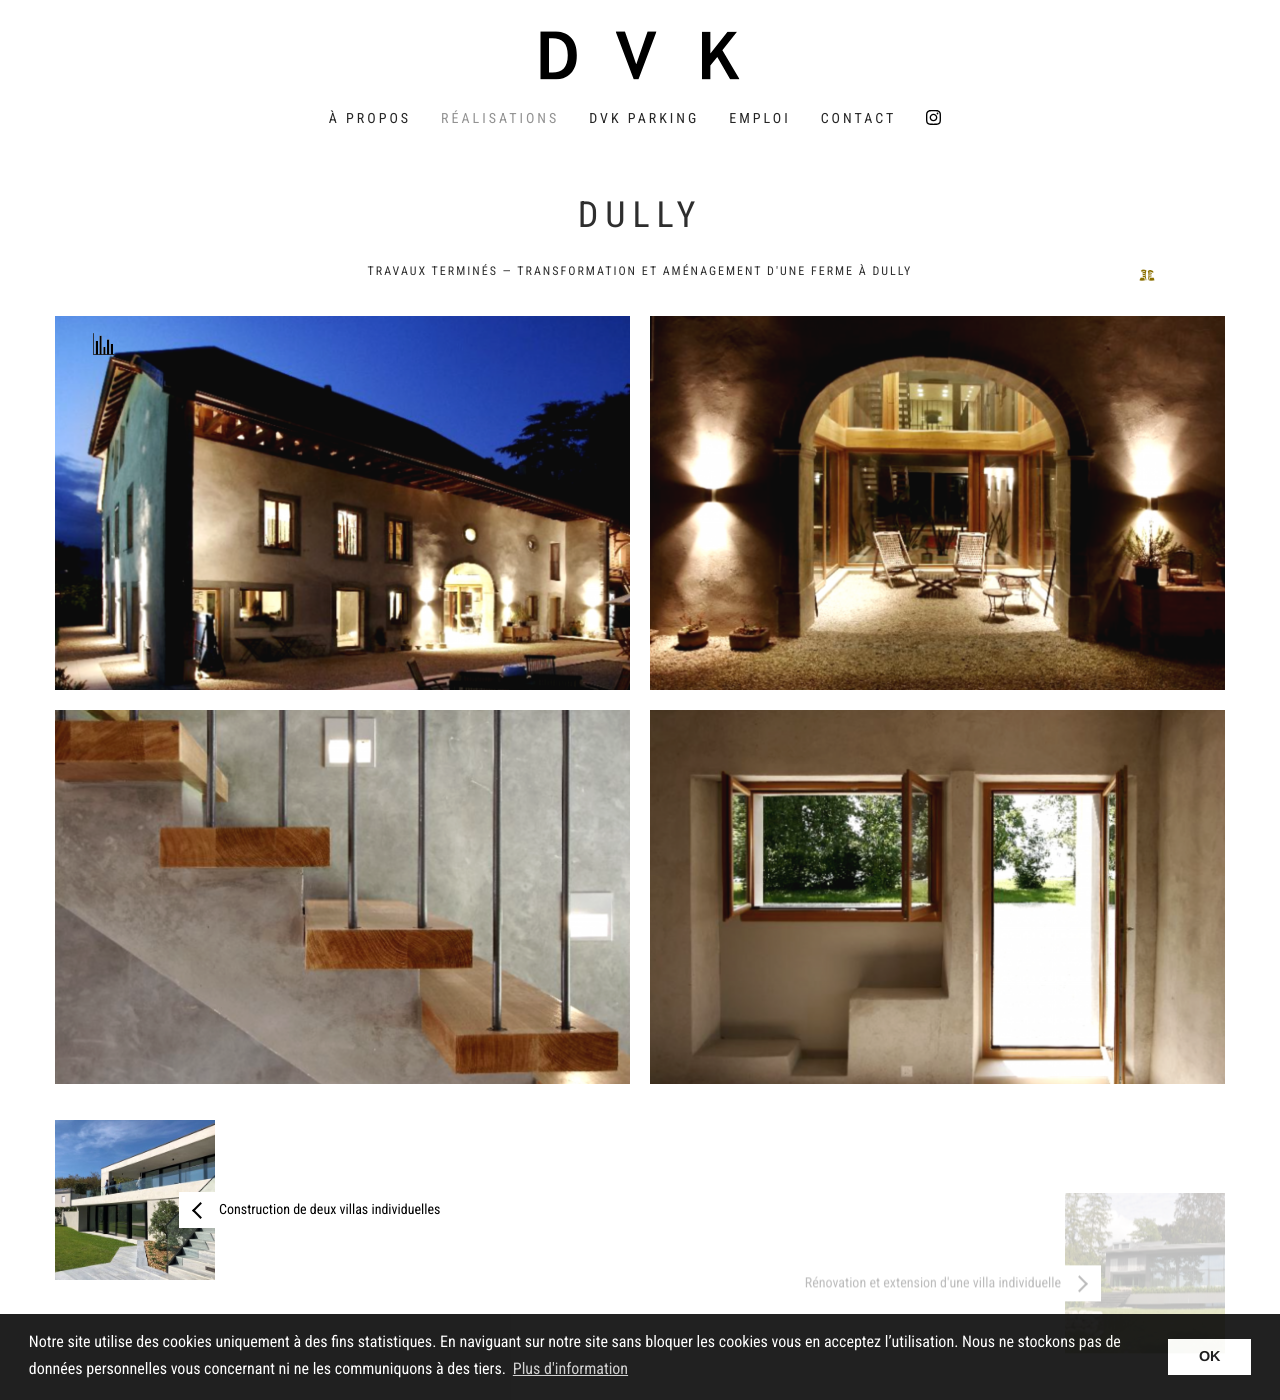 Image resolution: width=1280 pixels, height=1400 pixels. I want to click on view statistical data or analytics, so click(104, 344).